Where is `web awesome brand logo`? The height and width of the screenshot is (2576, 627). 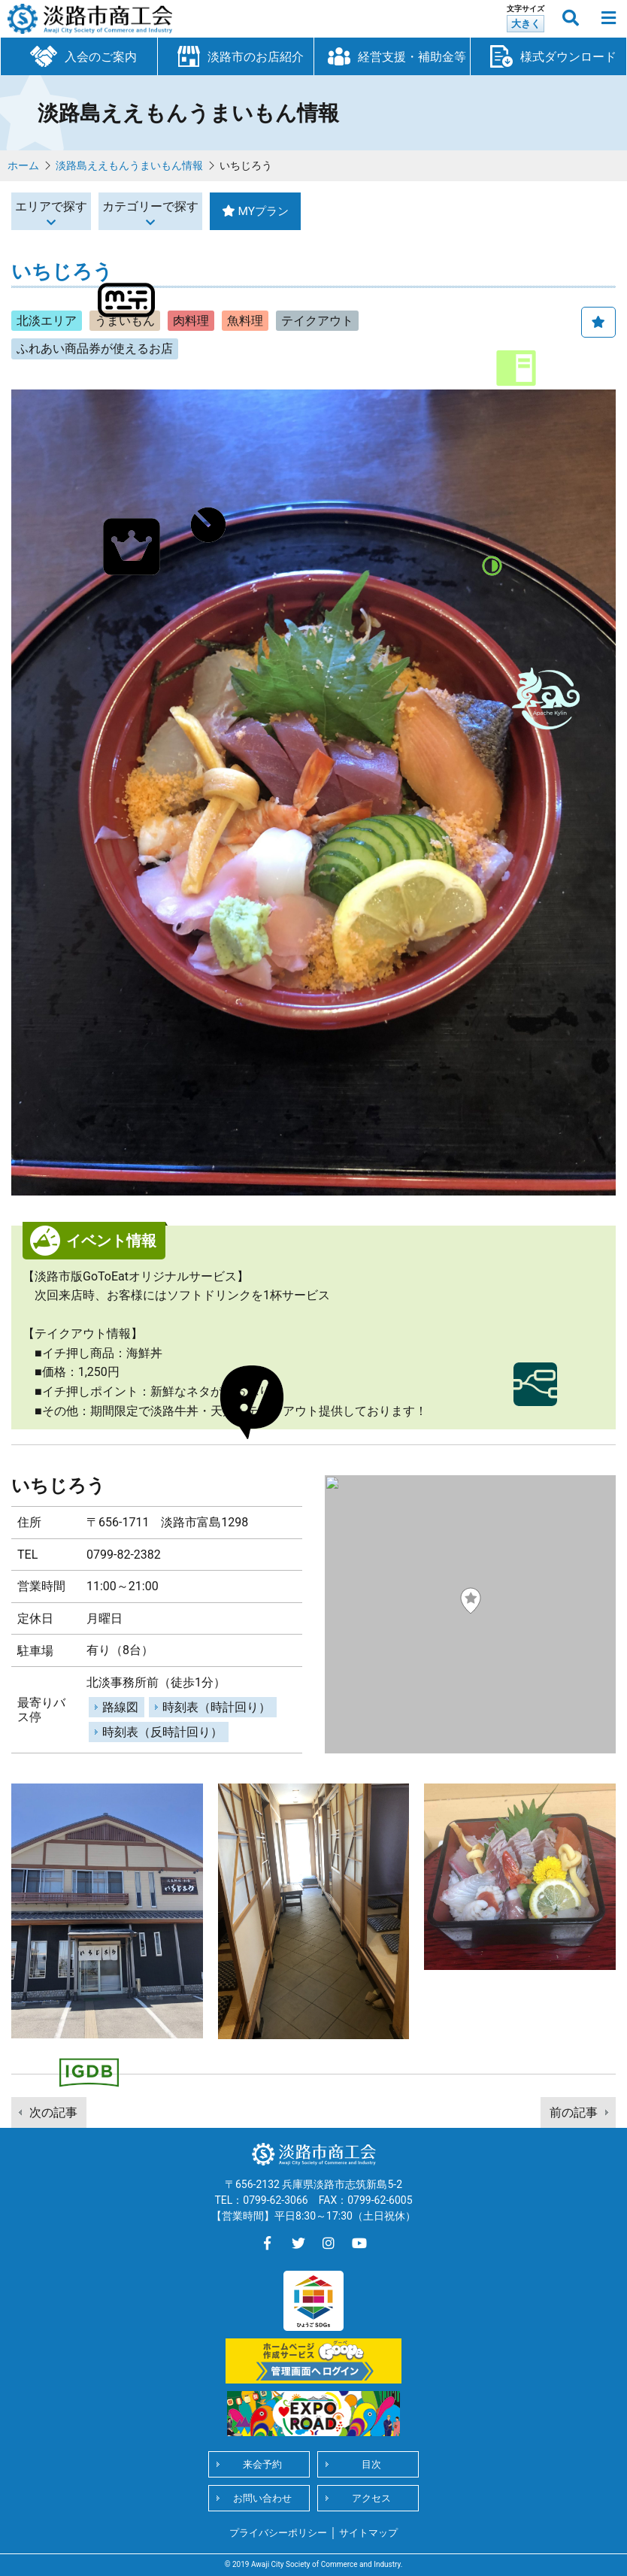 web awesome brand logo is located at coordinates (132, 547).